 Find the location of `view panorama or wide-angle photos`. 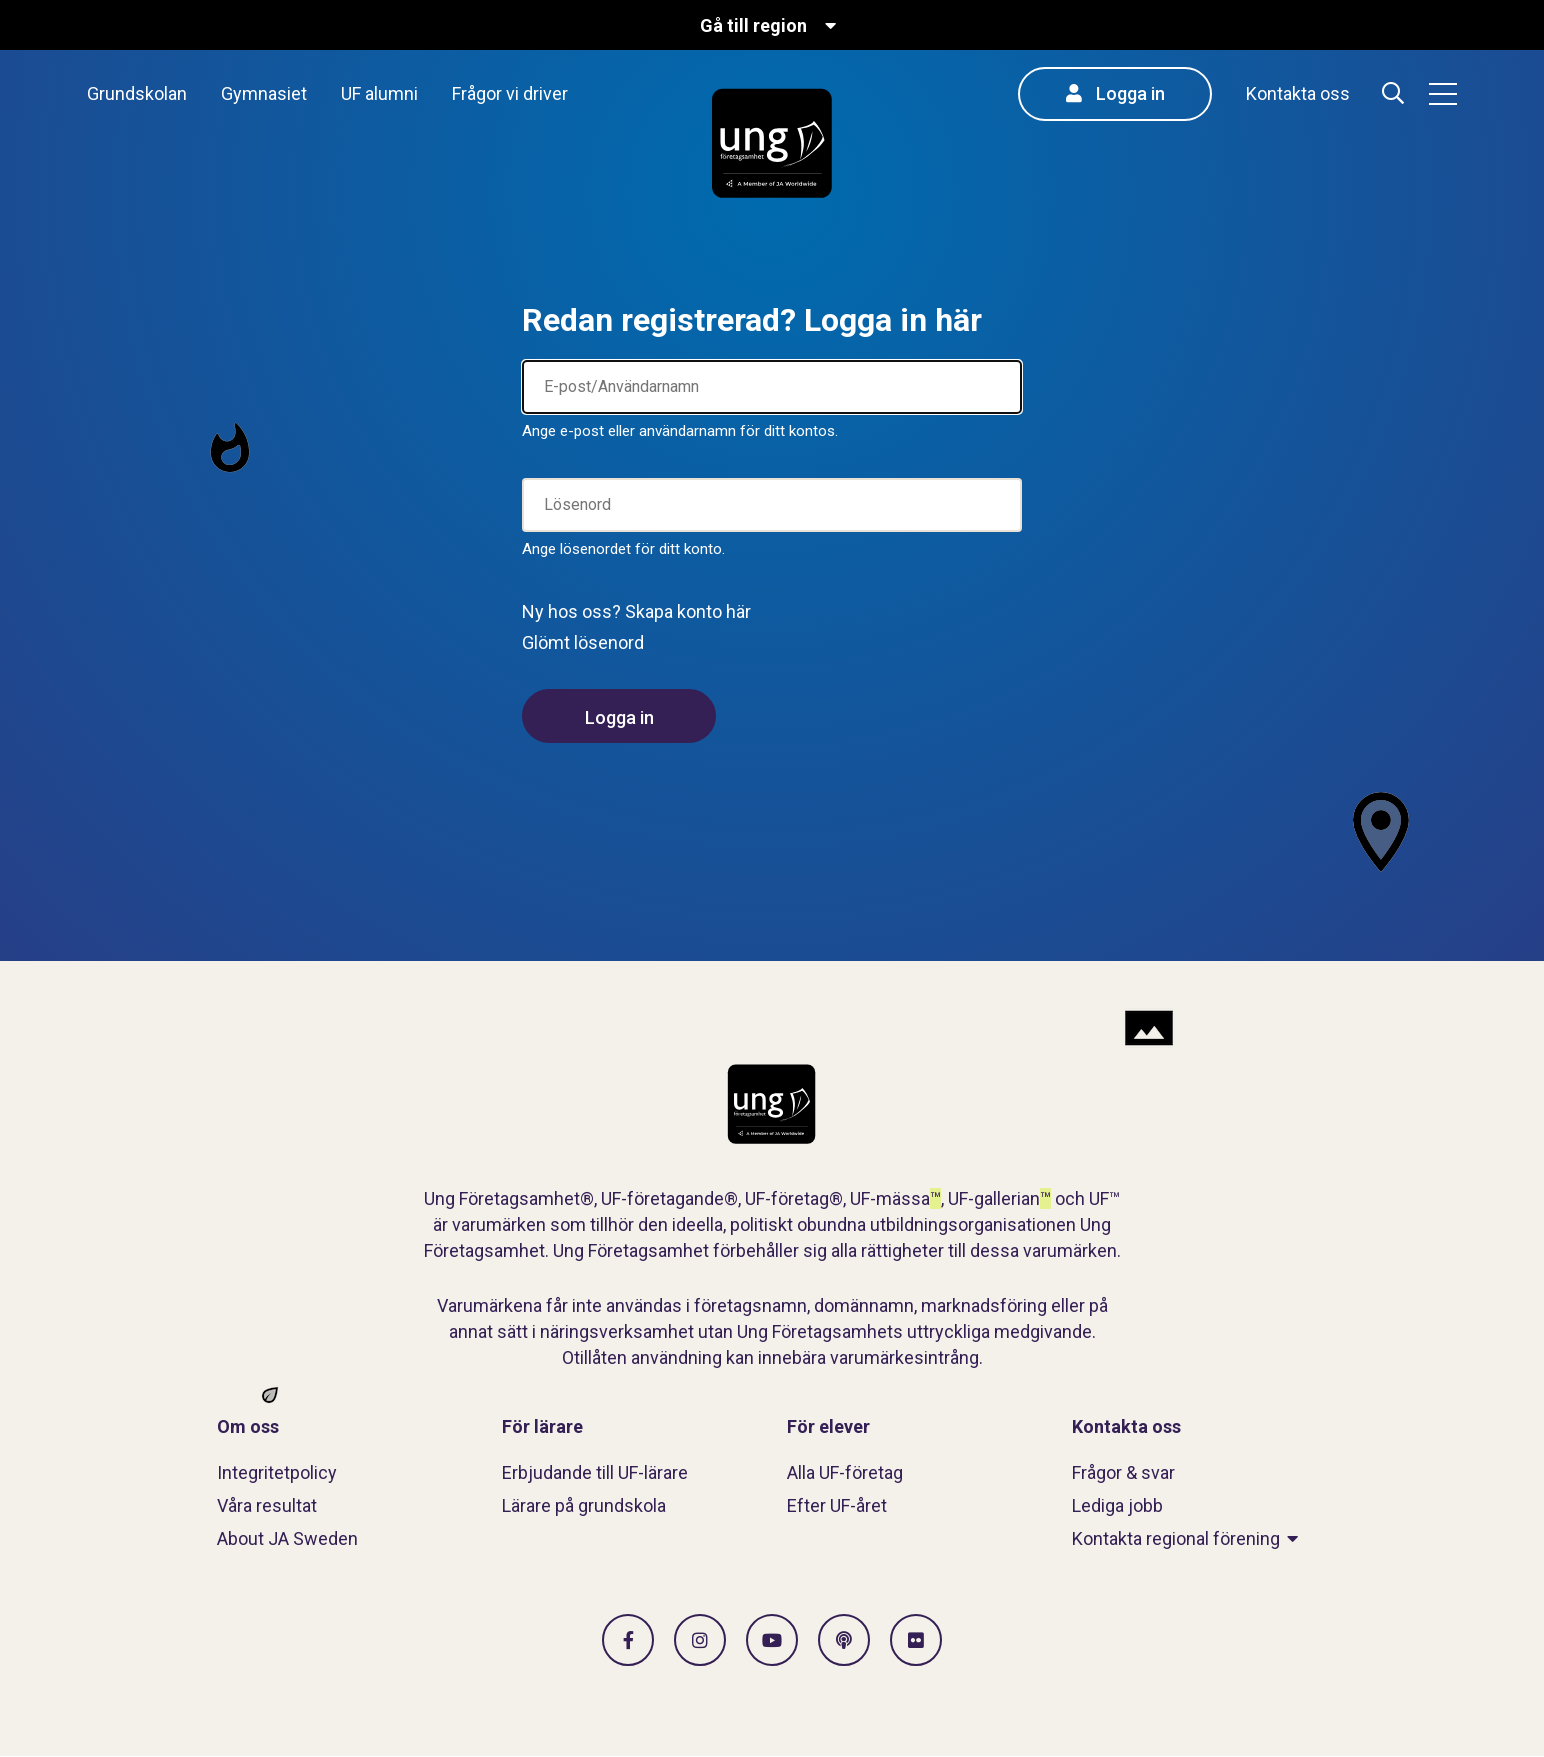

view panorama or wide-angle photos is located at coordinates (1149, 1028).